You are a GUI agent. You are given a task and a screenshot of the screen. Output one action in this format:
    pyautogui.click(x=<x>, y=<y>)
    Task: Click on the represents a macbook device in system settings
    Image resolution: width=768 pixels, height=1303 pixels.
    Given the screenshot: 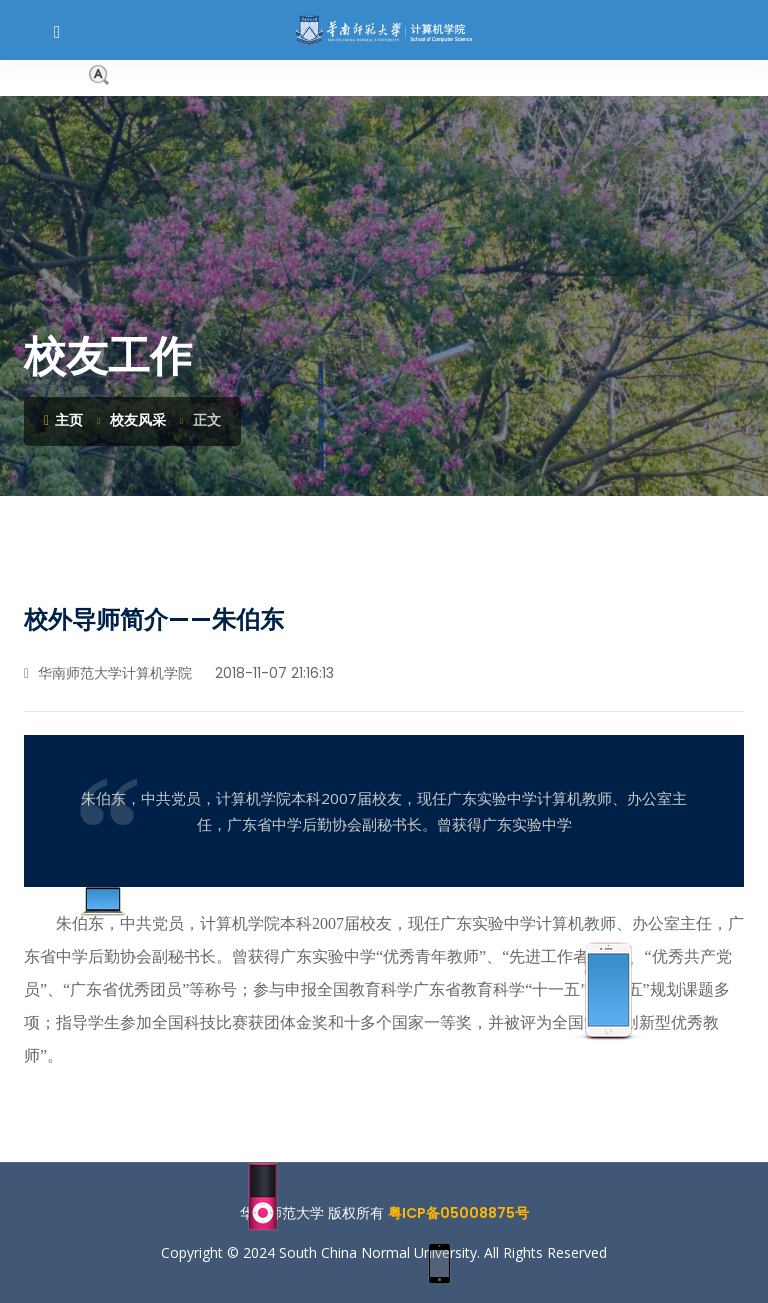 What is the action you would take?
    pyautogui.click(x=103, y=897)
    